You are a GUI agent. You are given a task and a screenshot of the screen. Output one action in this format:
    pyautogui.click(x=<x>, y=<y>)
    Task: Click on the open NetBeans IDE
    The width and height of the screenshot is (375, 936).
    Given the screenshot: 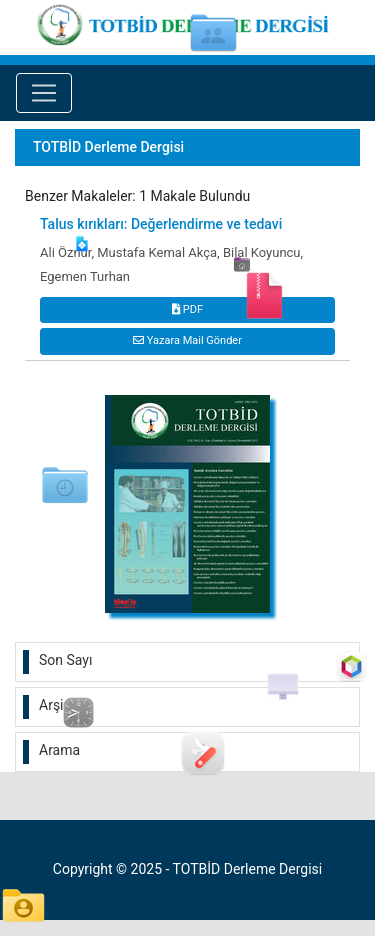 What is the action you would take?
    pyautogui.click(x=351, y=666)
    